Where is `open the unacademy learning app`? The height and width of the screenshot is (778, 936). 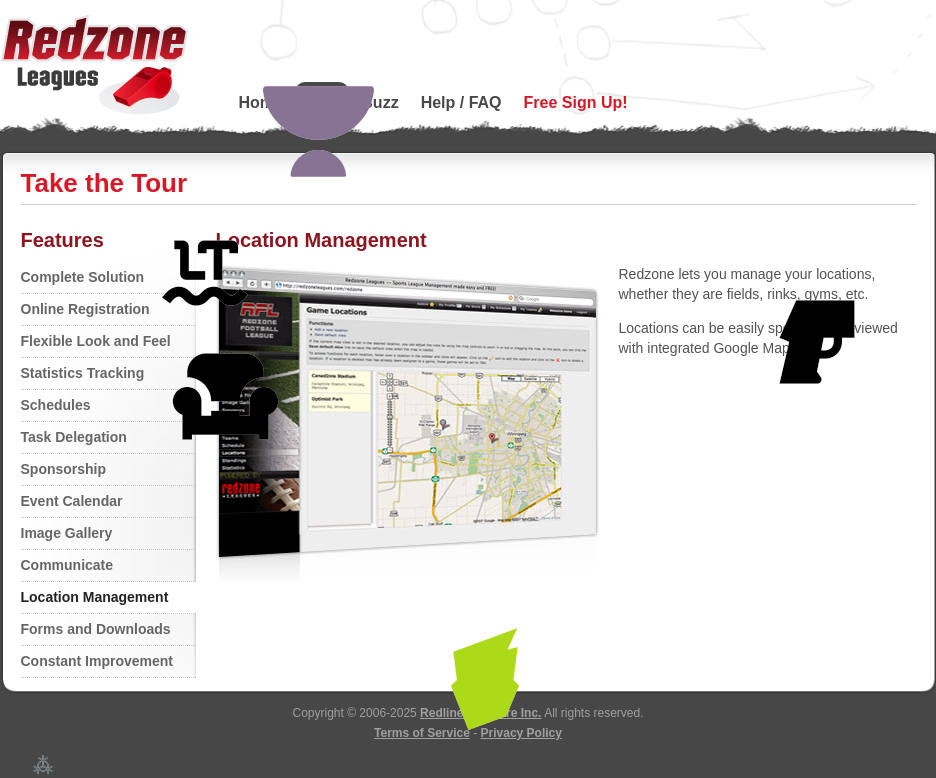
open the unacademy learning app is located at coordinates (318, 131).